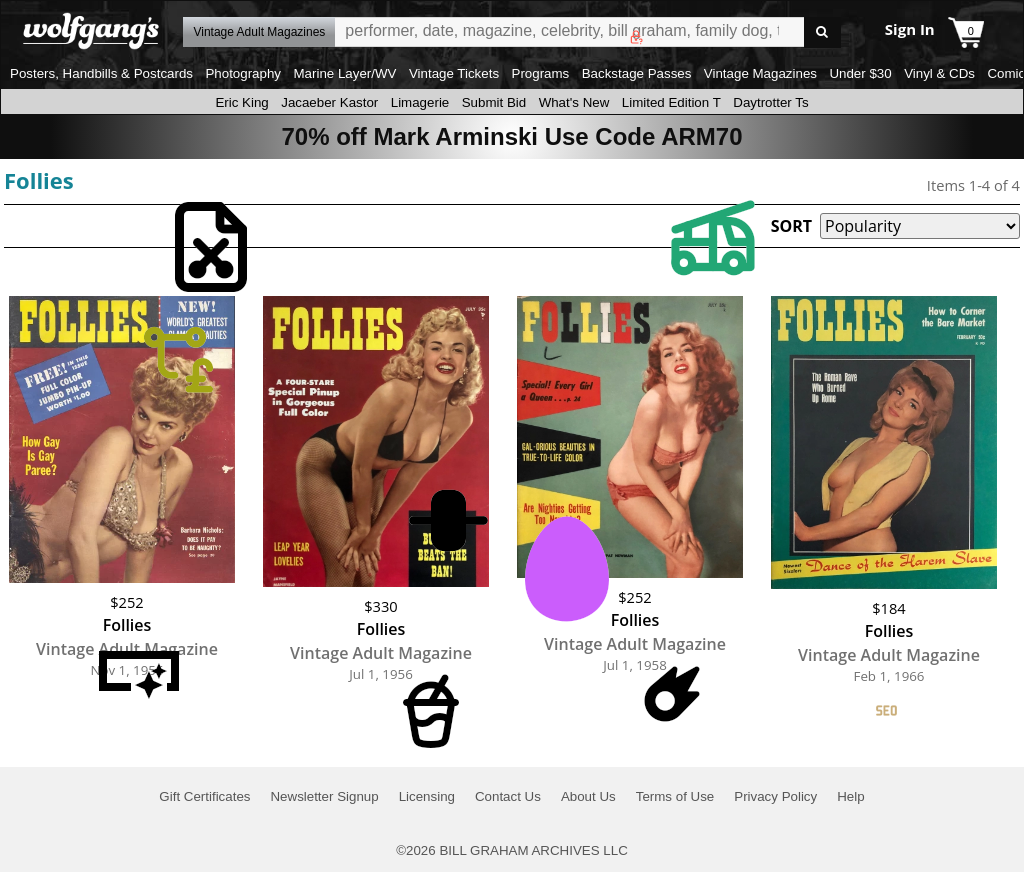 The image size is (1024, 872). What do you see at coordinates (886, 710) in the screenshot?
I see `access search engine optimization tools` at bounding box center [886, 710].